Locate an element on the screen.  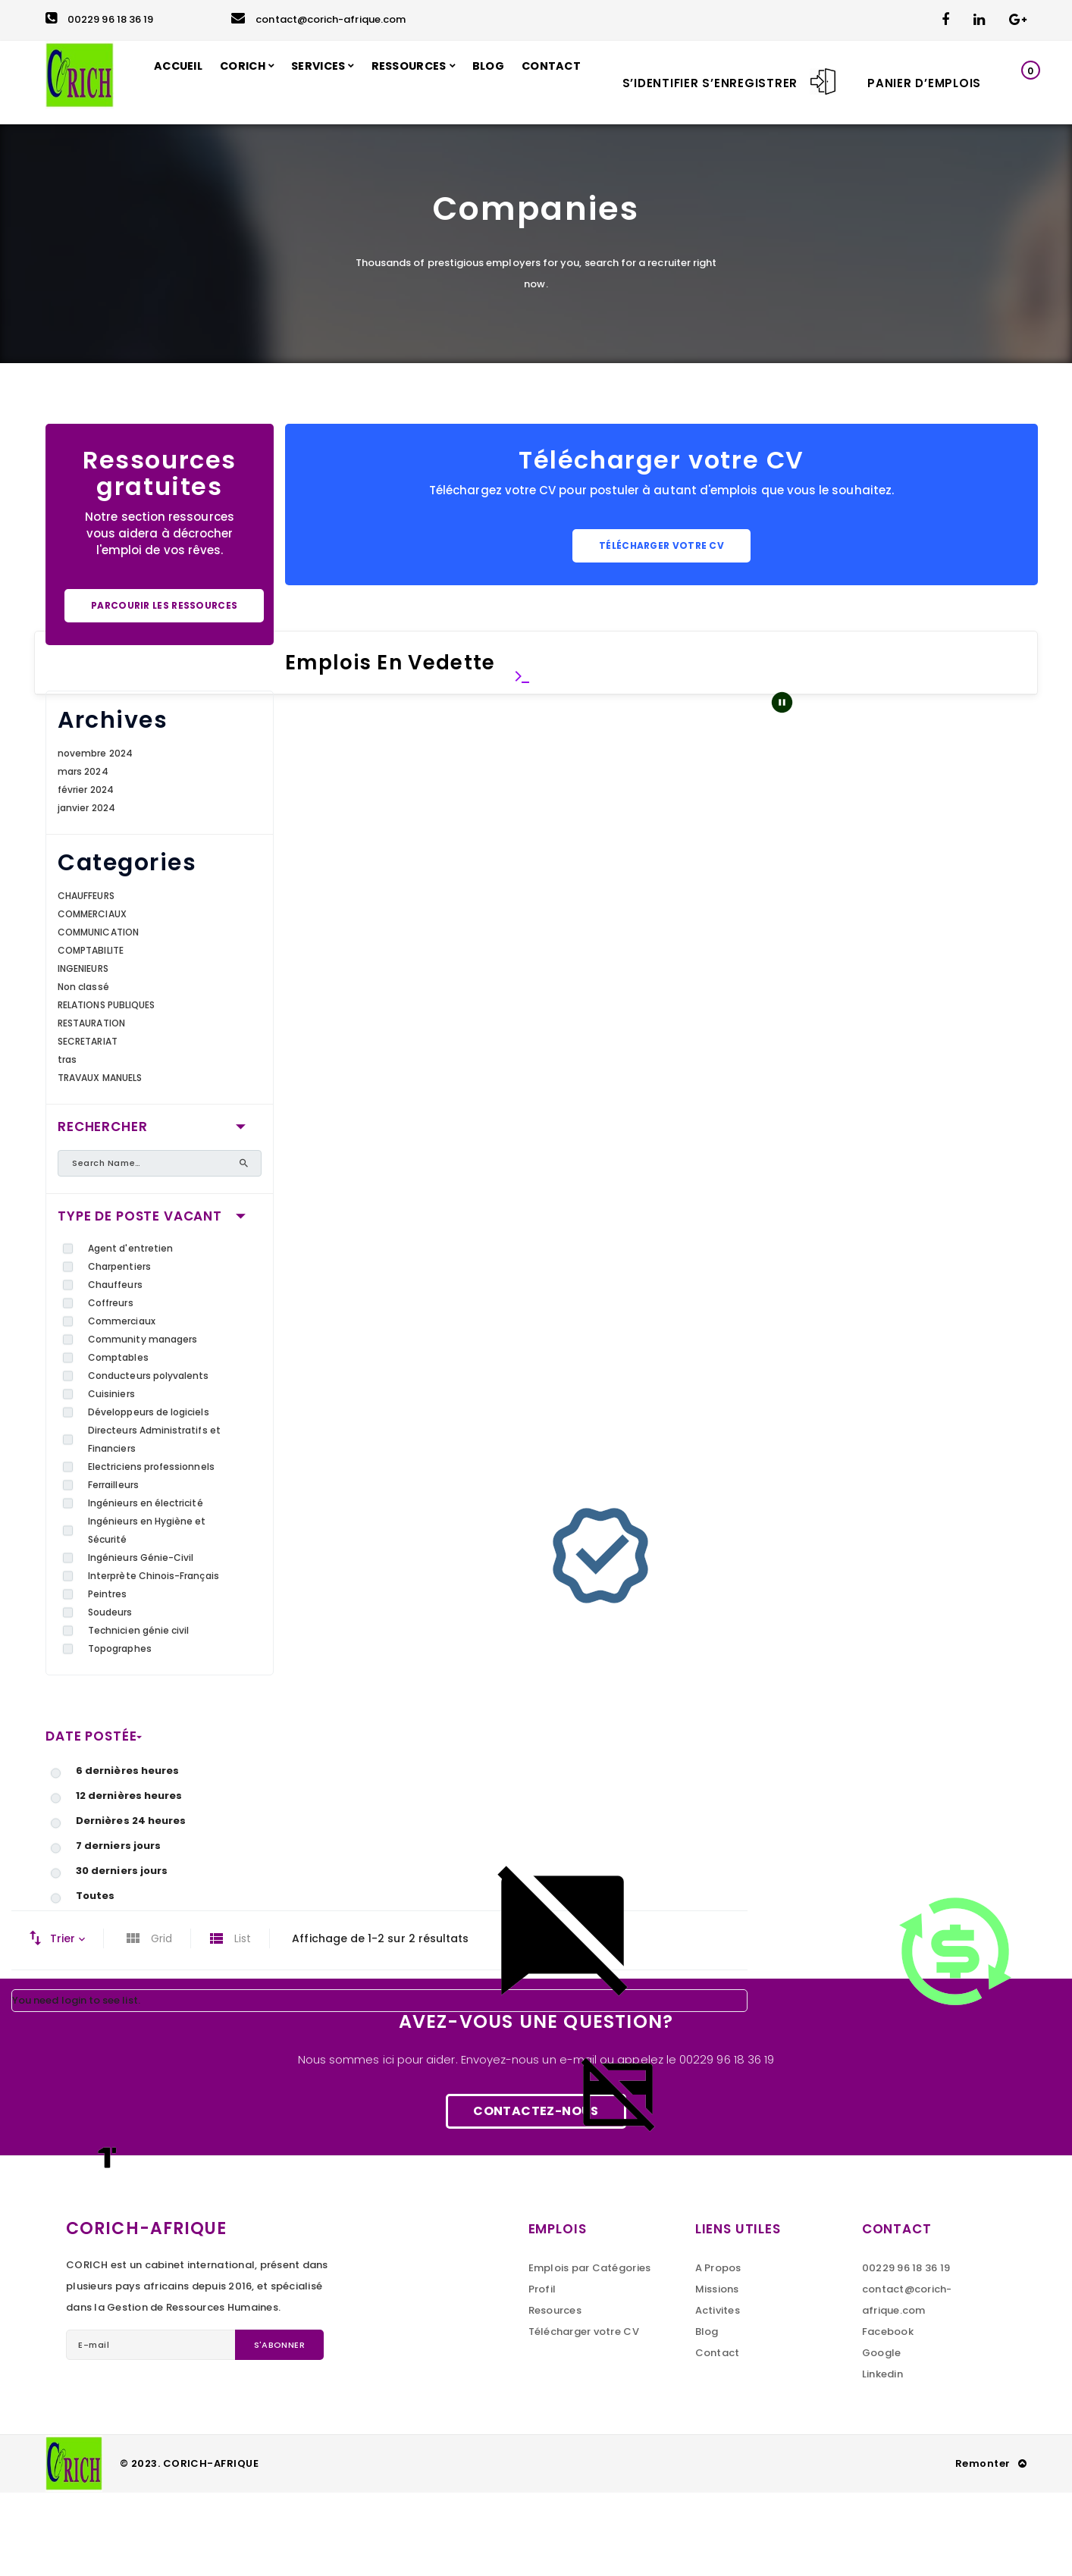
currency exchange or conversion is located at coordinates (955, 1951).